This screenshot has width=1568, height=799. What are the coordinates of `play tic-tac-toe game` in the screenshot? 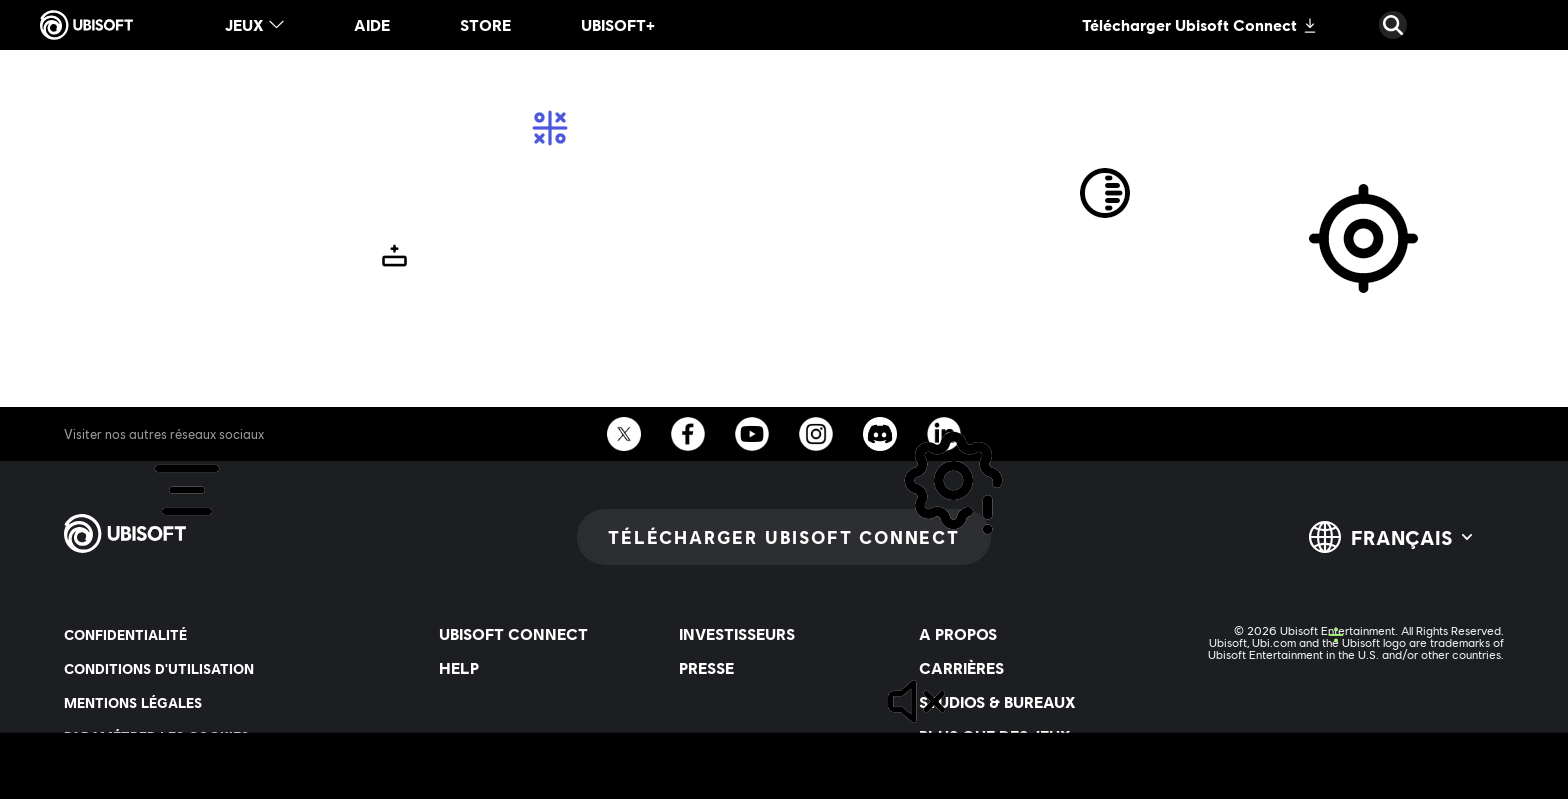 It's located at (550, 128).